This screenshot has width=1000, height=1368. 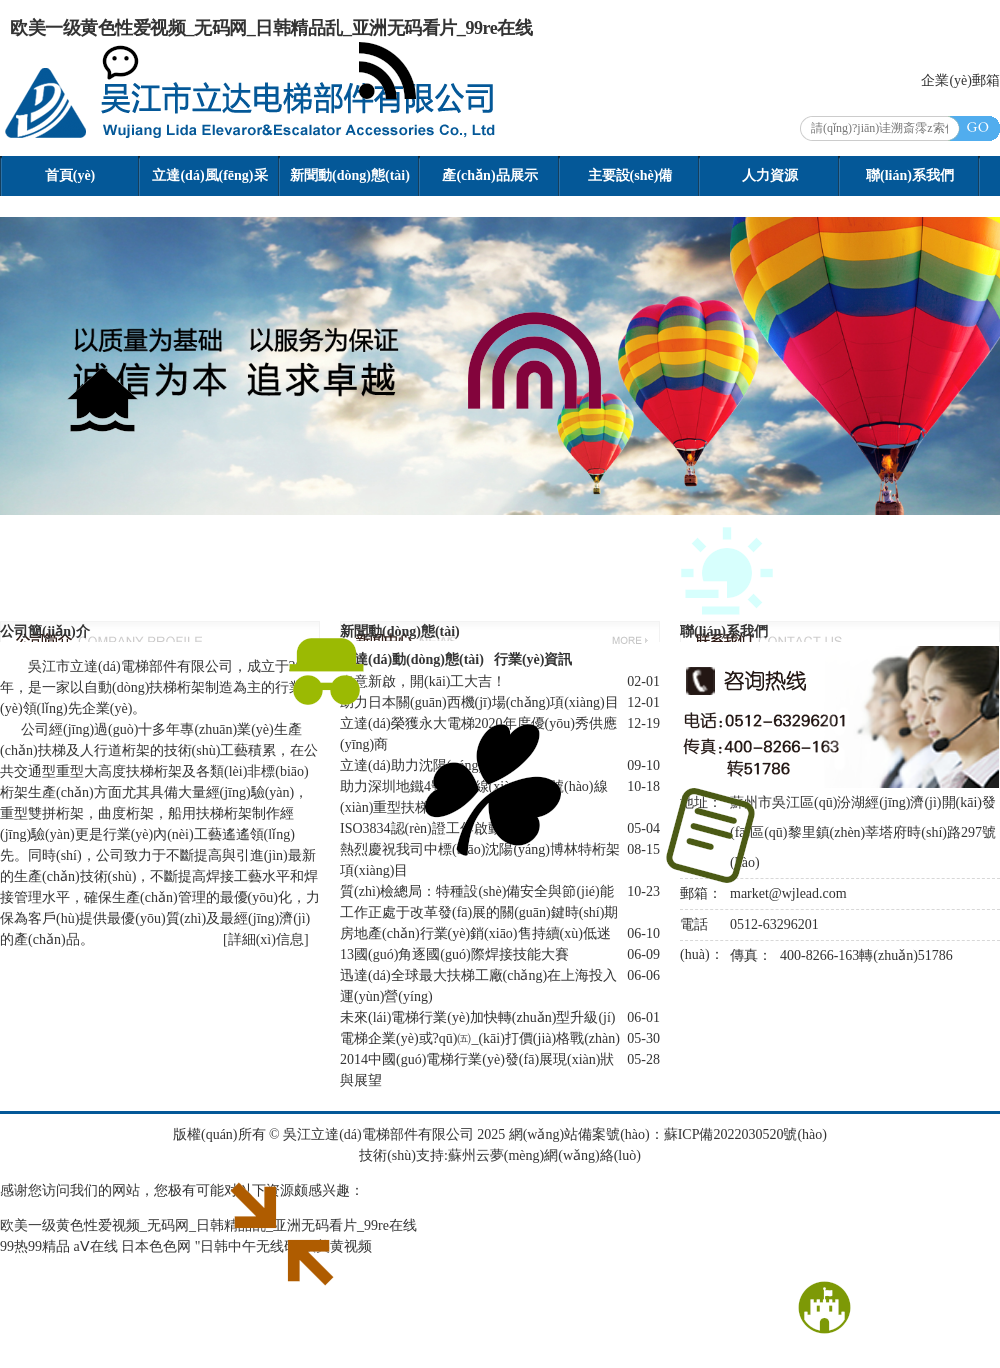 What do you see at coordinates (710, 835) in the screenshot?
I see `visit read.cv profile or portfolio` at bounding box center [710, 835].